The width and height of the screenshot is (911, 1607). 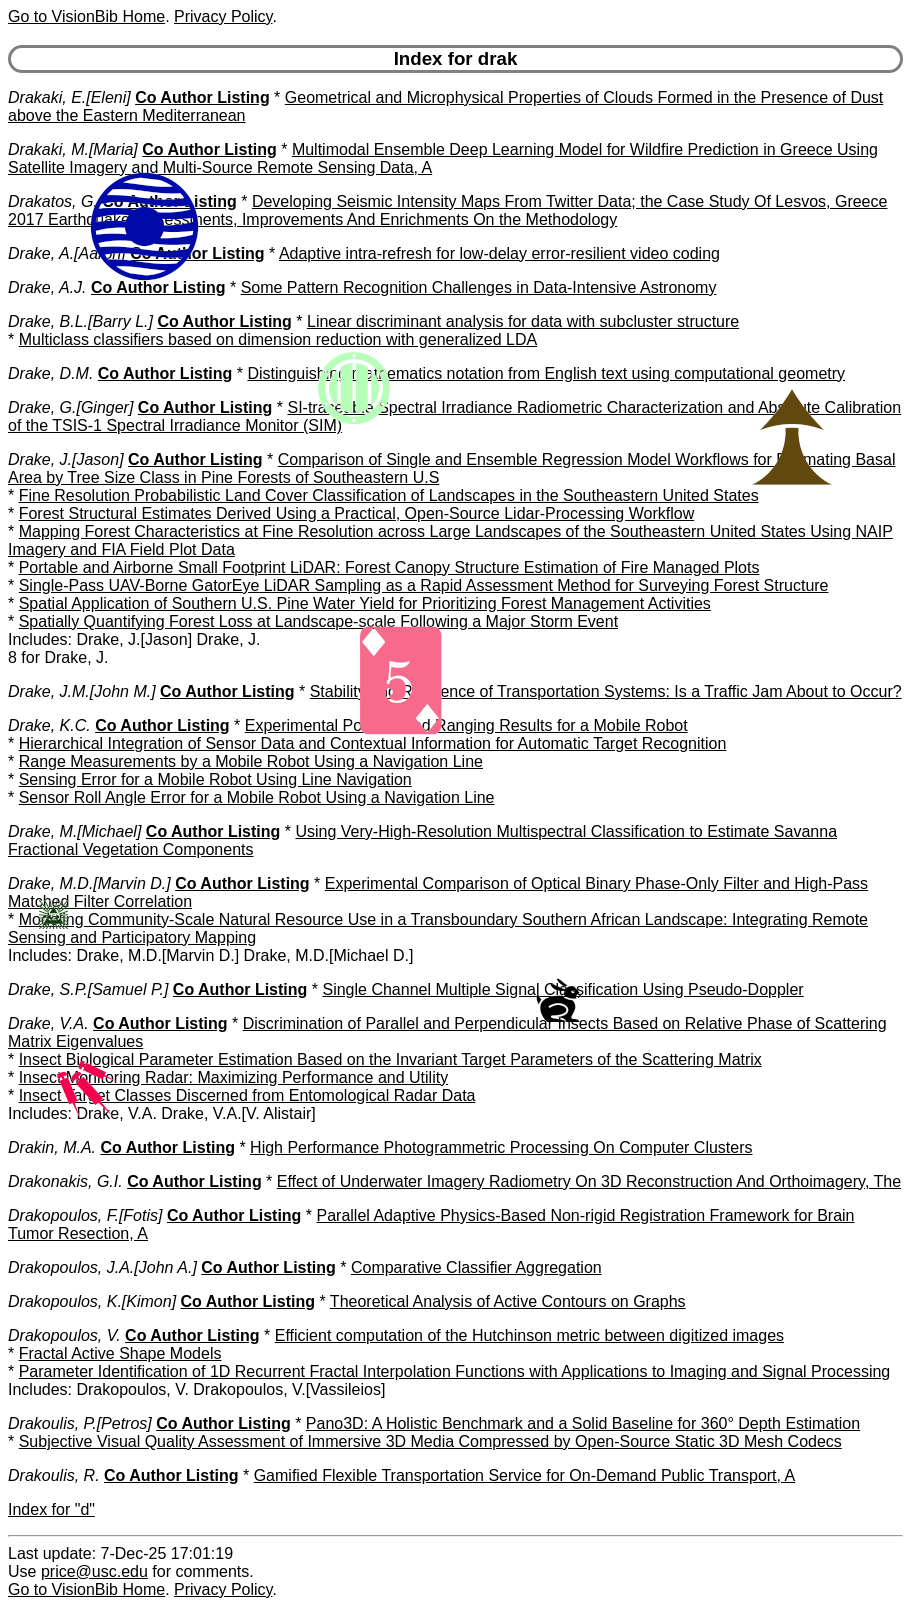 I want to click on indicates acupuncture or needle-based treatment, so click(x=87, y=1090).